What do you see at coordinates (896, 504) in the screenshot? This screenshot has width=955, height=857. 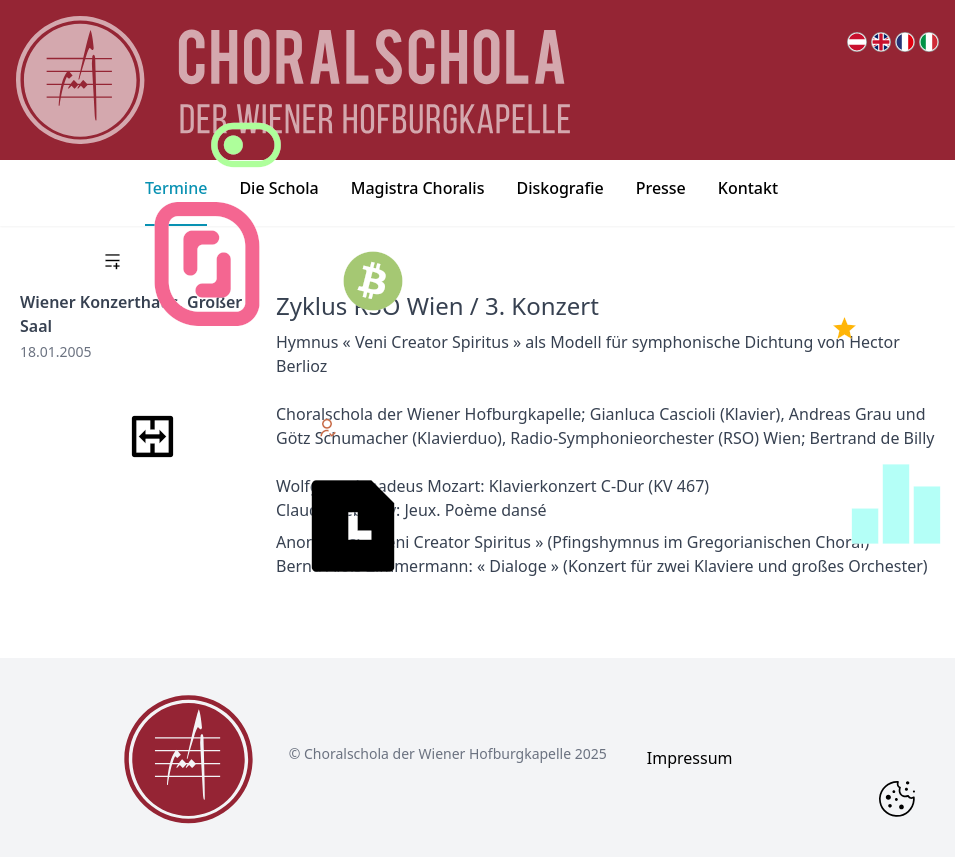 I see `view analytics or statistics` at bounding box center [896, 504].